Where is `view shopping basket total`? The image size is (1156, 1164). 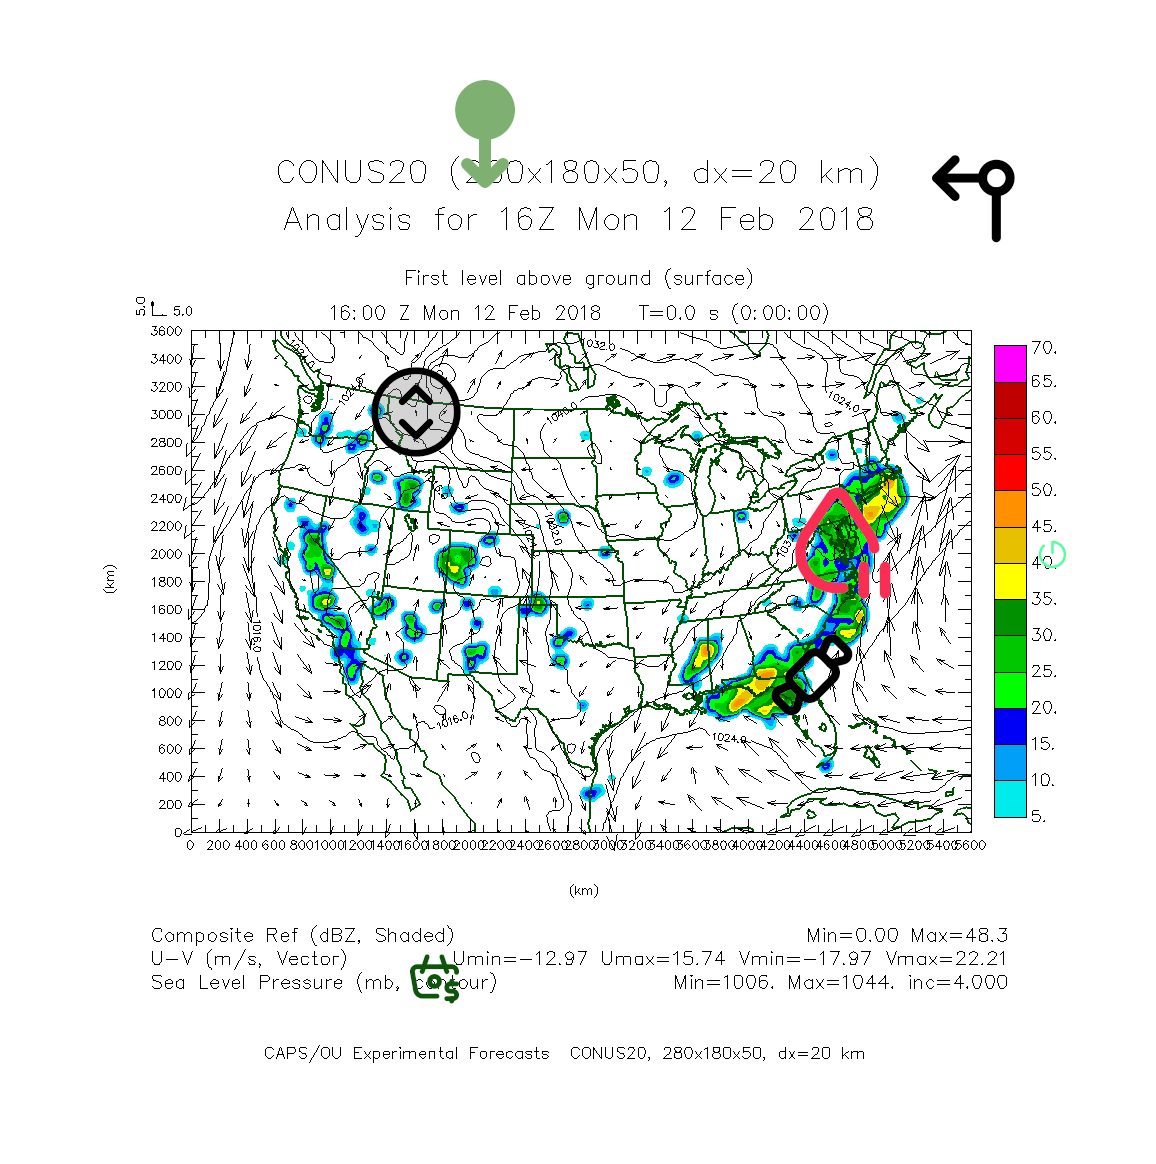 view shopping basket total is located at coordinates (434, 976).